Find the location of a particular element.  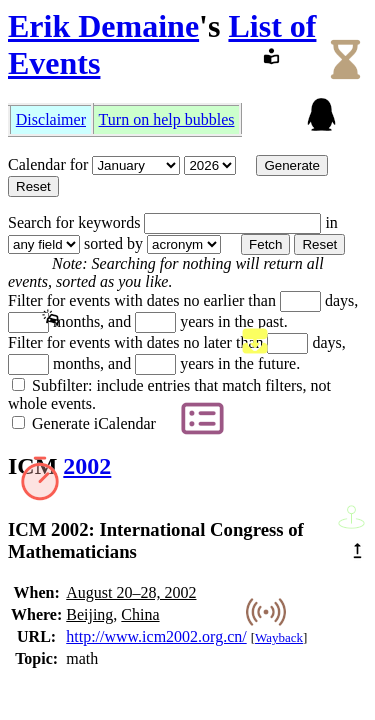

open reading mode is located at coordinates (271, 56).